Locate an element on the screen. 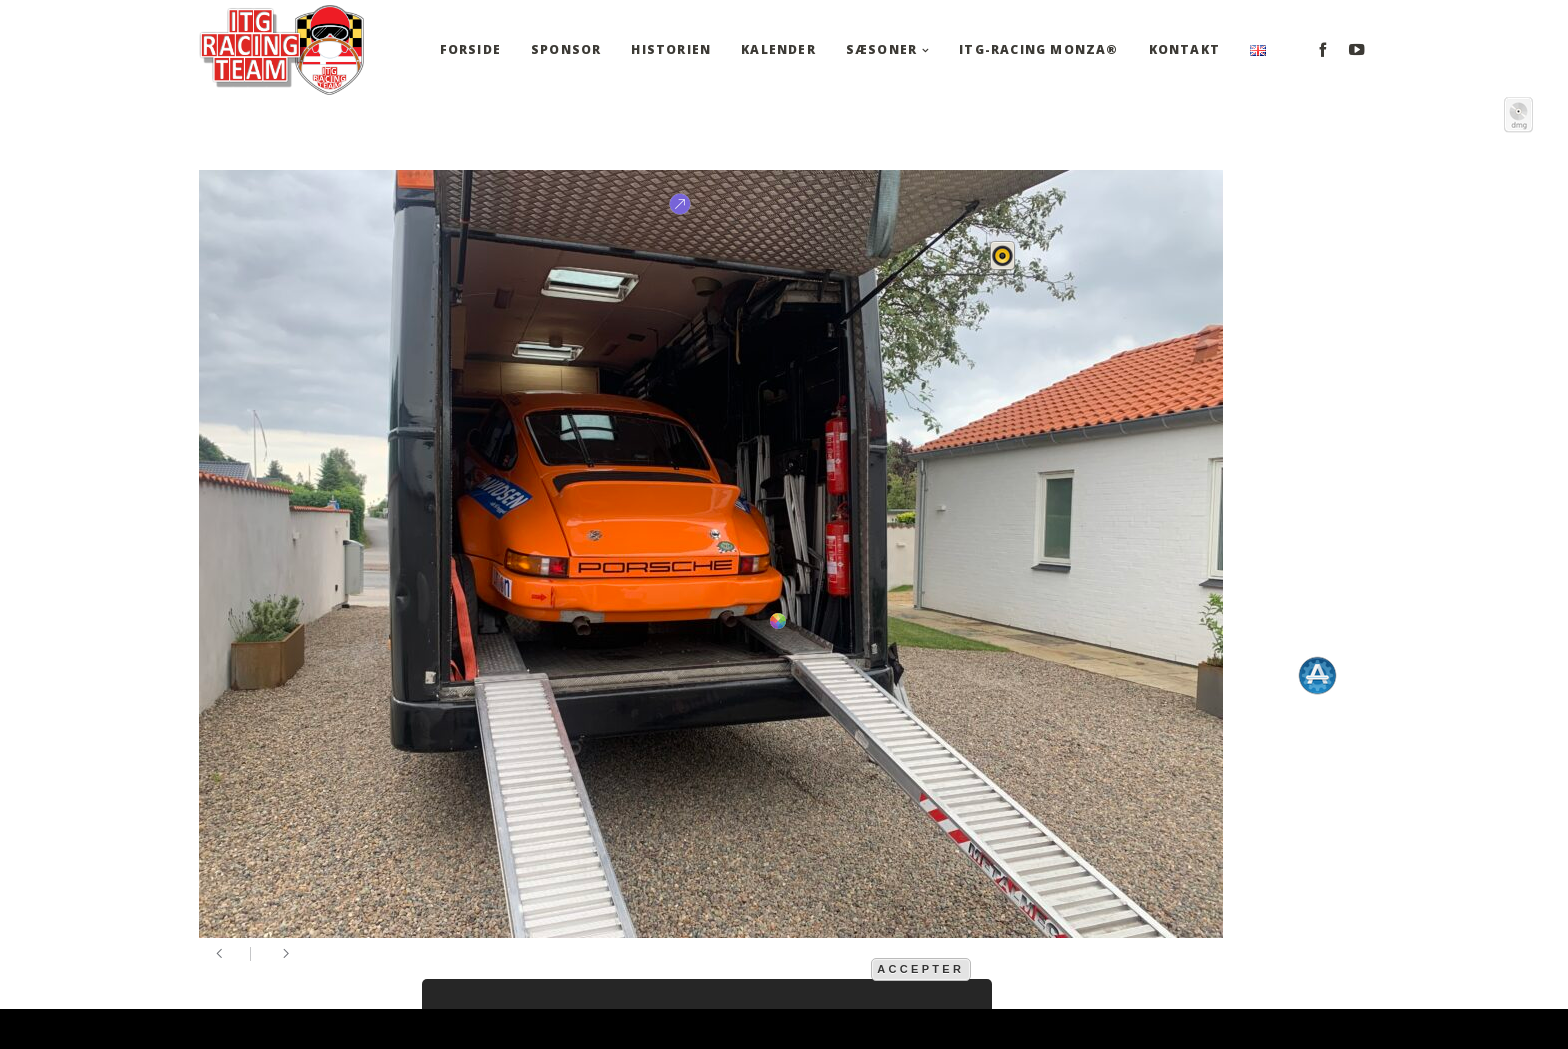 The width and height of the screenshot is (1568, 1049). open or mount a macOS disk image file is located at coordinates (1518, 114).